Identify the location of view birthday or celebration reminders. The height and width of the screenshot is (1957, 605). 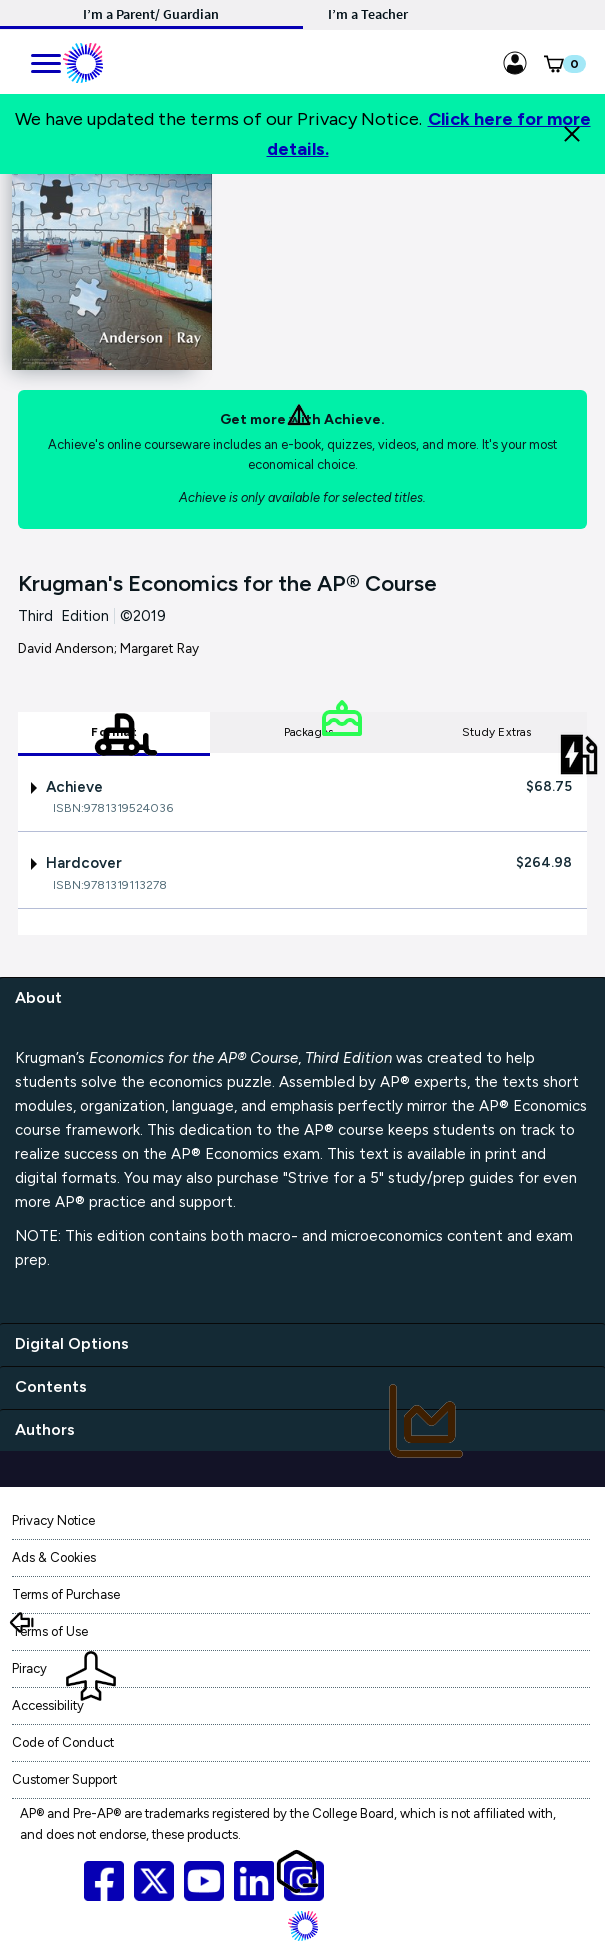
(342, 718).